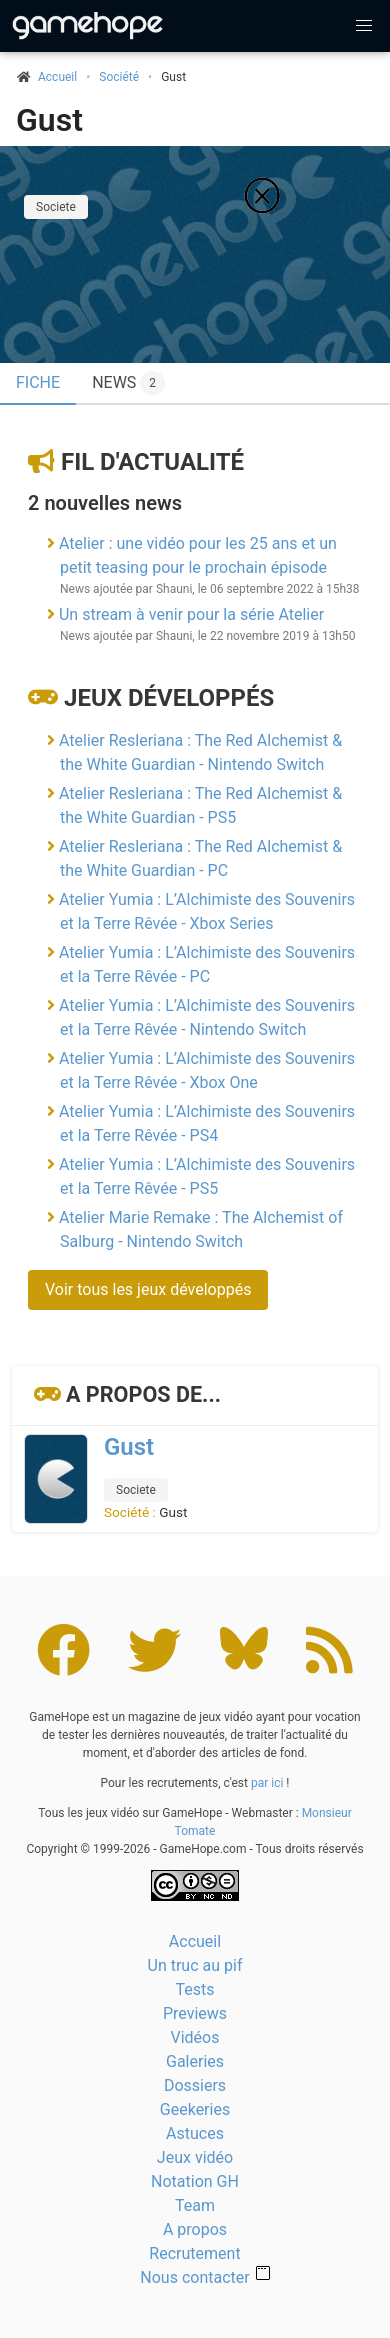 The image size is (390, 2338). I want to click on toggle the menubar visibility, so click(263, 2273).